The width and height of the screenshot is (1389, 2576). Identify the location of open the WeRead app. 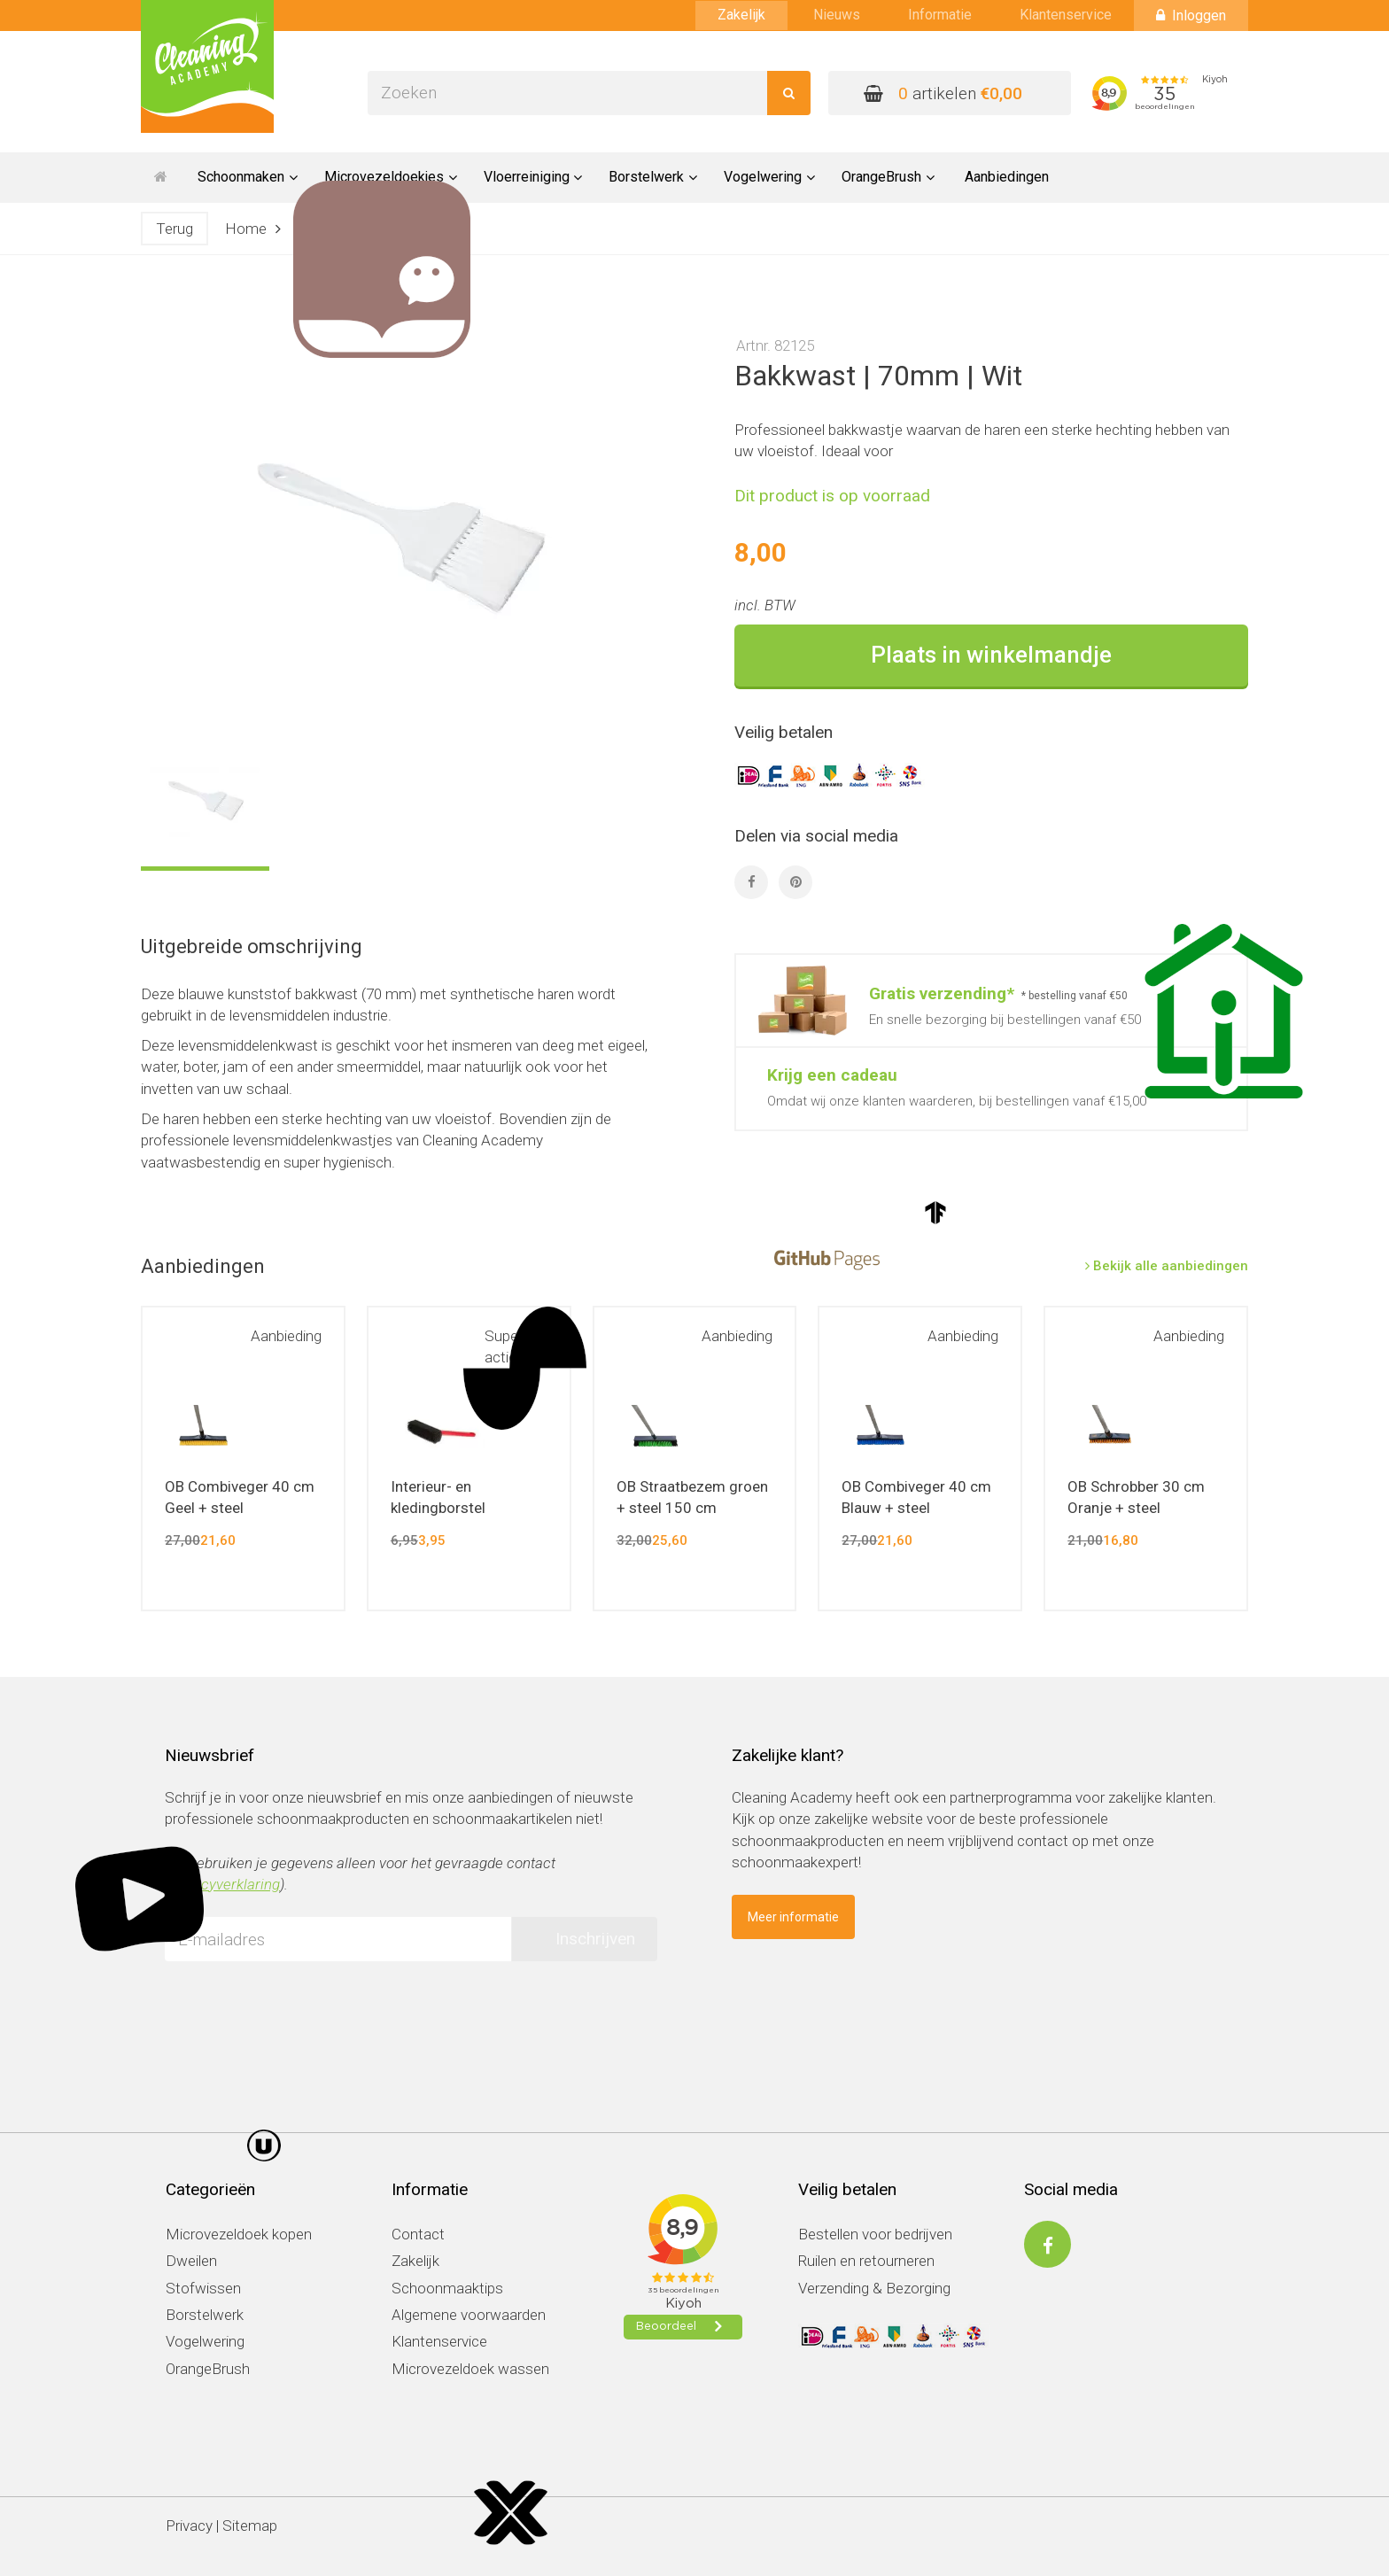
(382, 269).